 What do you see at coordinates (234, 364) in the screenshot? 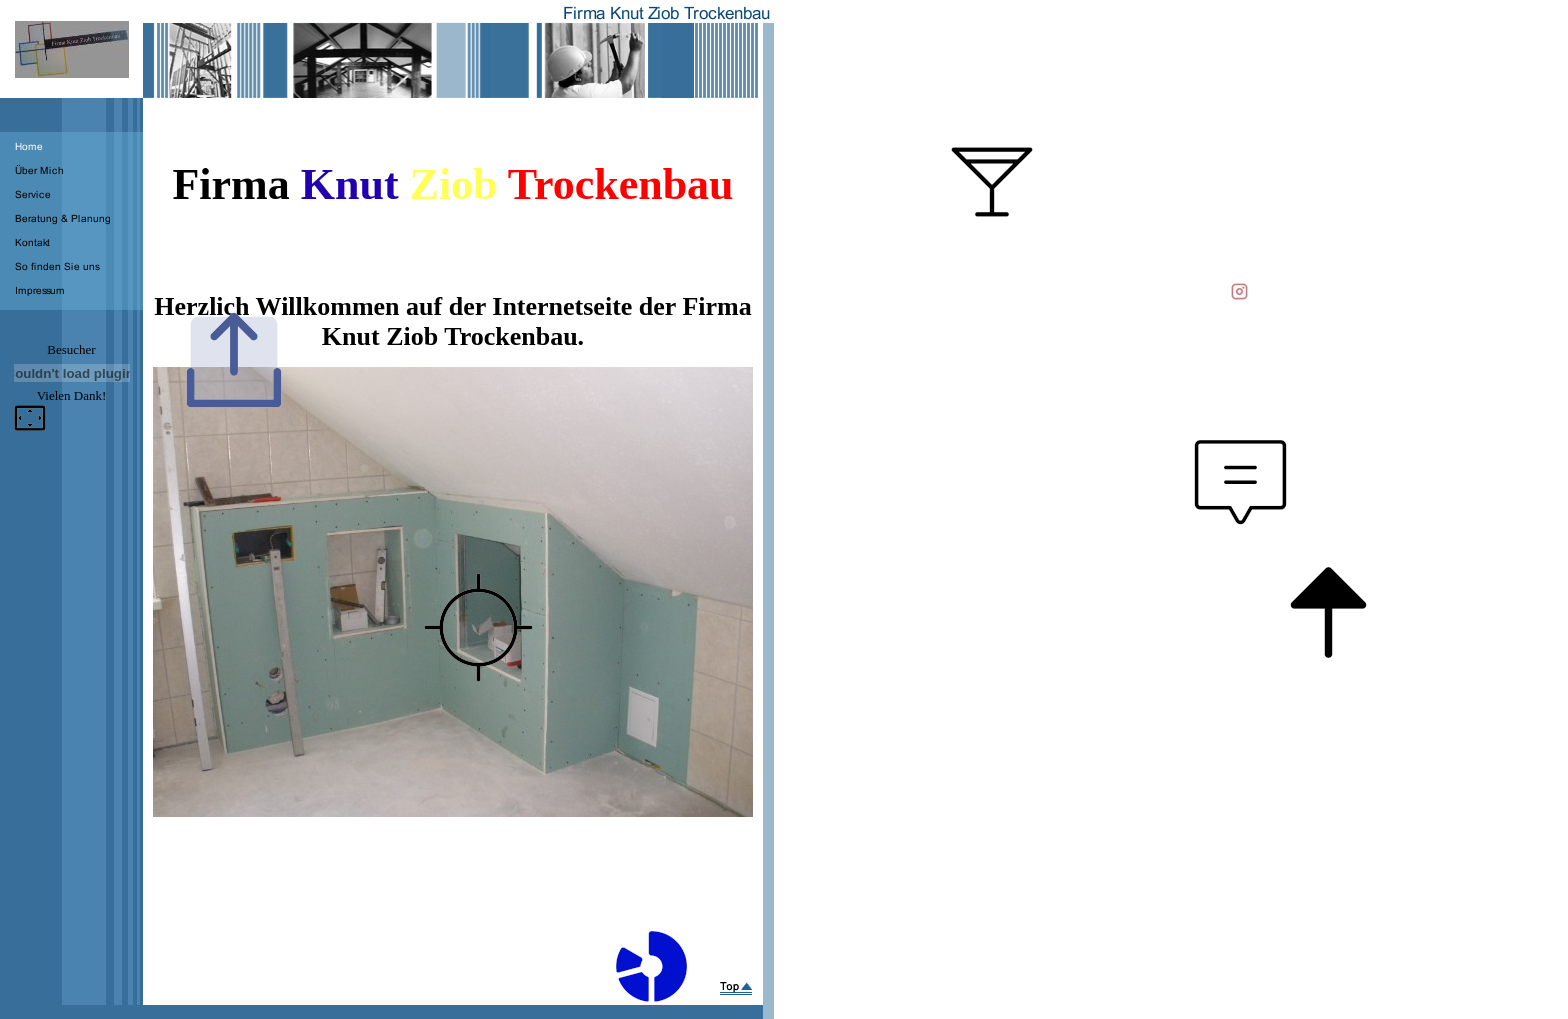
I see `upload a file or document` at bounding box center [234, 364].